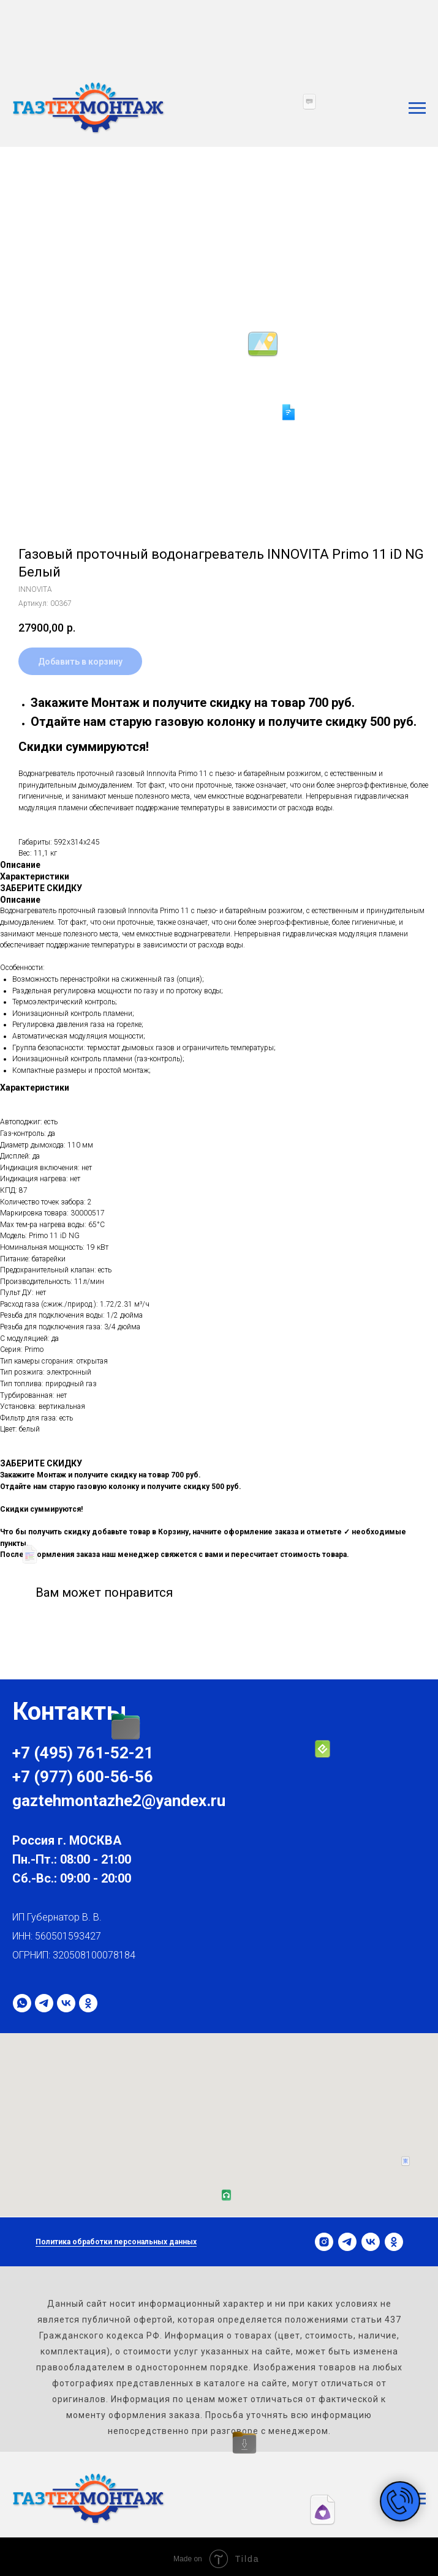 The image size is (438, 2576). Describe the element at coordinates (263, 344) in the screenshot. I see `open graphics or image editing applications` at that location.